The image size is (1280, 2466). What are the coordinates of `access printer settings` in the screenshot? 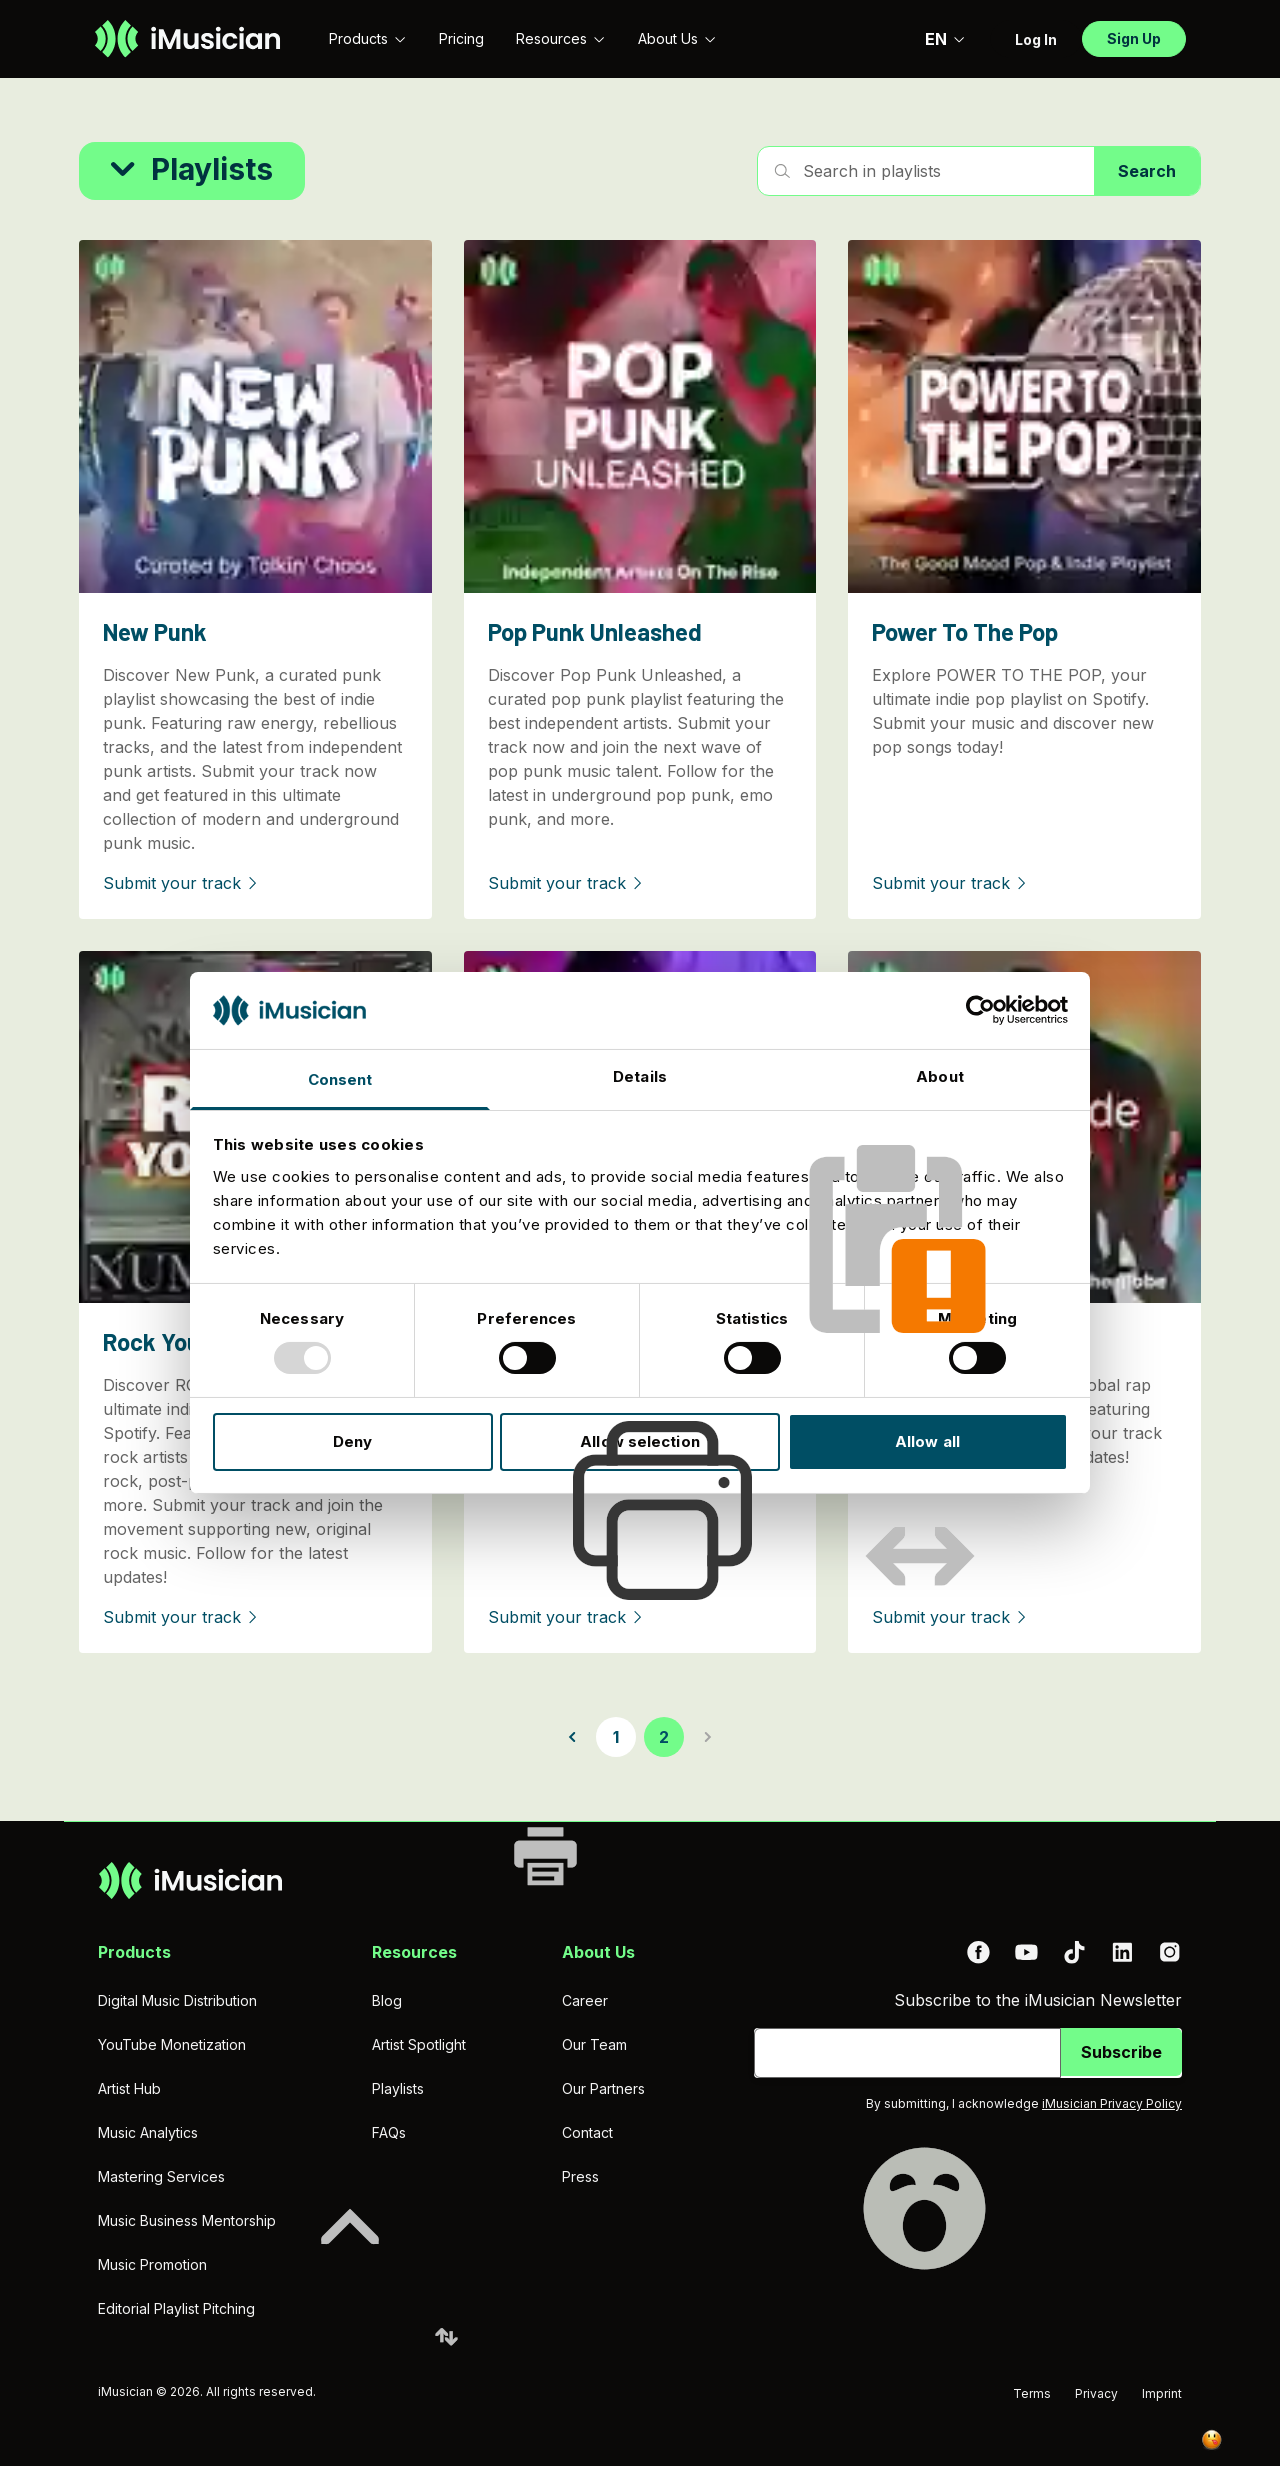 It's located at (662, 1510).